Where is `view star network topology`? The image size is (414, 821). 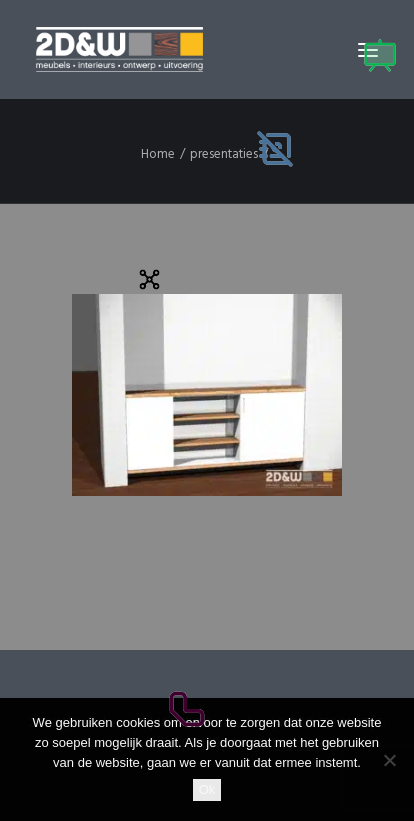 view star network topology is located at coordinates (149, 279).